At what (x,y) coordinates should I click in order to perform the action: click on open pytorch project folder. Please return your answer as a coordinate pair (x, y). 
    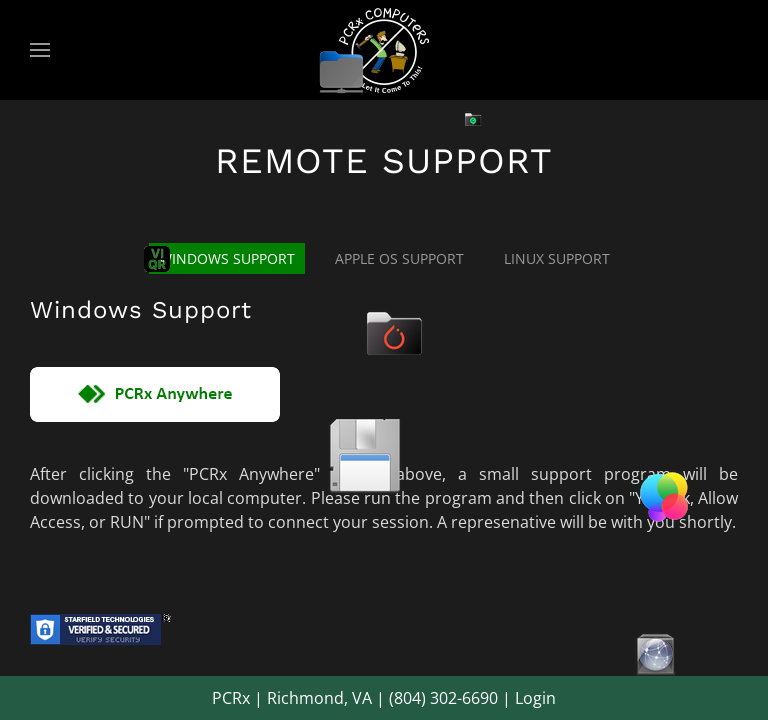
    Looking at the image, I should click on (394, 335).